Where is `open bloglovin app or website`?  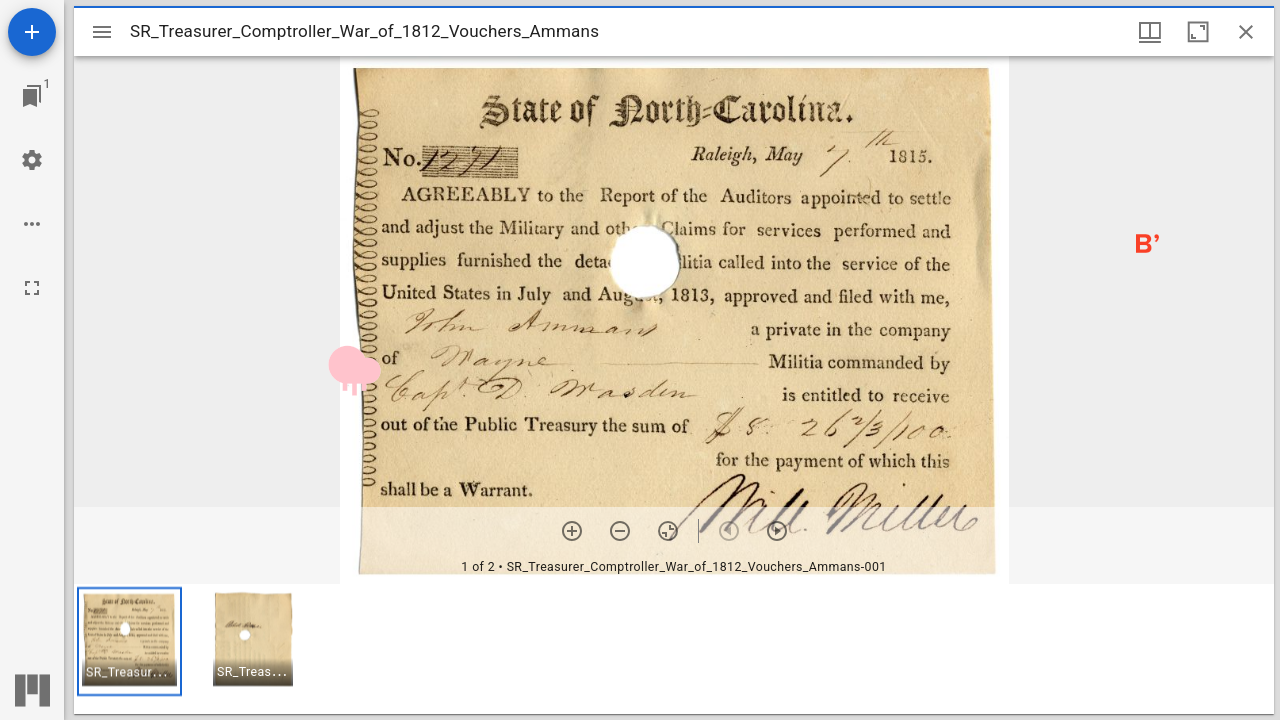 open bloglovin app or website is located at coordinates (1147, 243).